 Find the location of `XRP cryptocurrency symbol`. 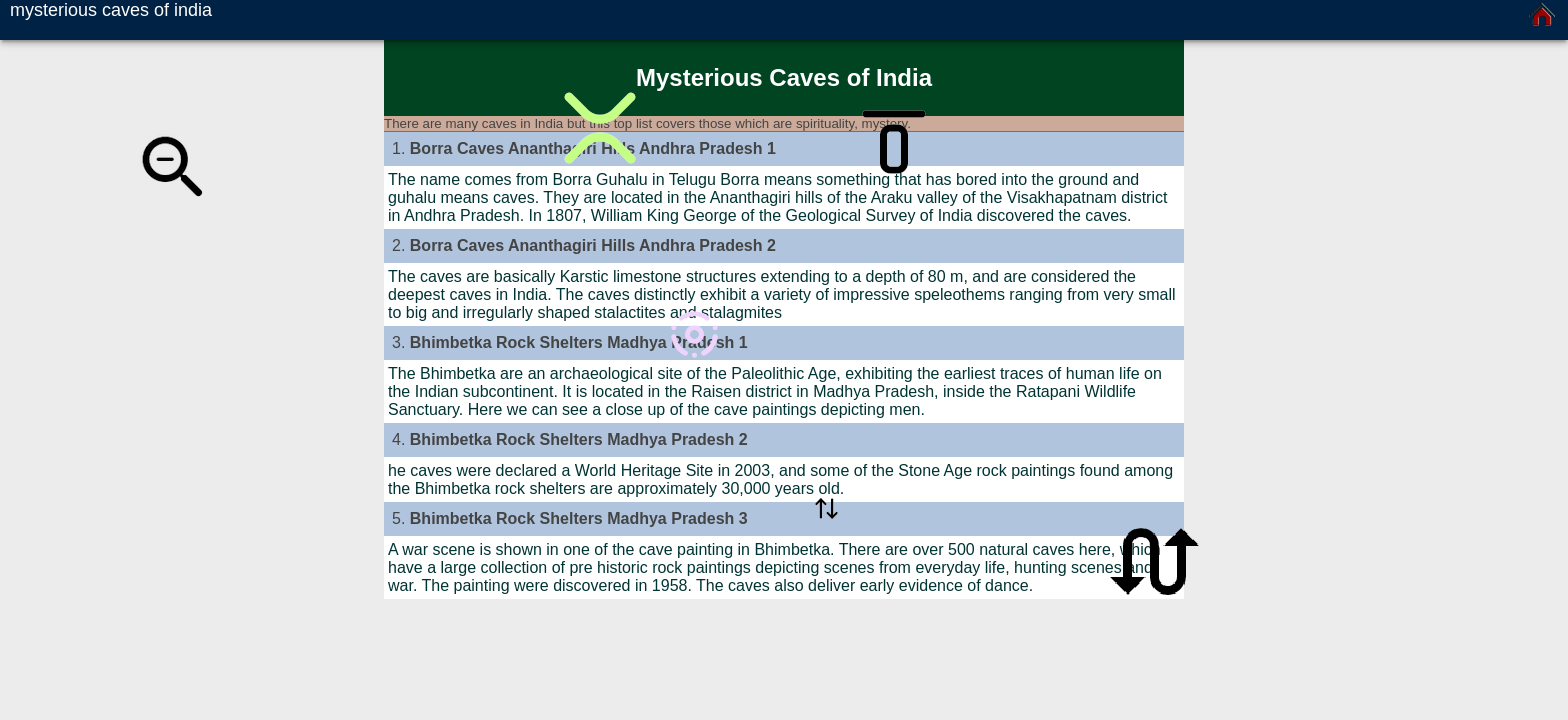

XRP cryptocurrency symbol is located at coordinates (600, 128).